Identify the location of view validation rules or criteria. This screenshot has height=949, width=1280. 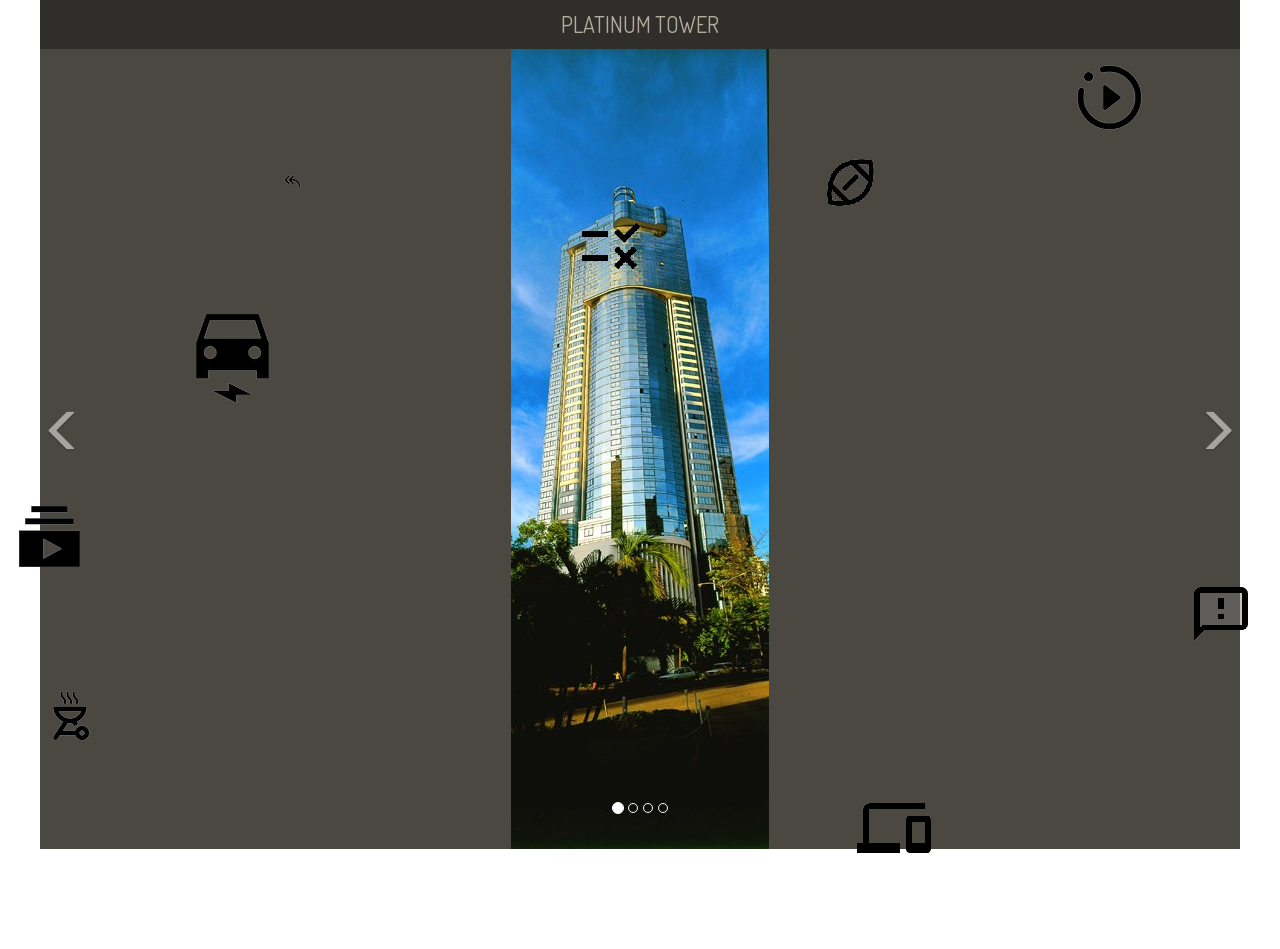
(611, 246).